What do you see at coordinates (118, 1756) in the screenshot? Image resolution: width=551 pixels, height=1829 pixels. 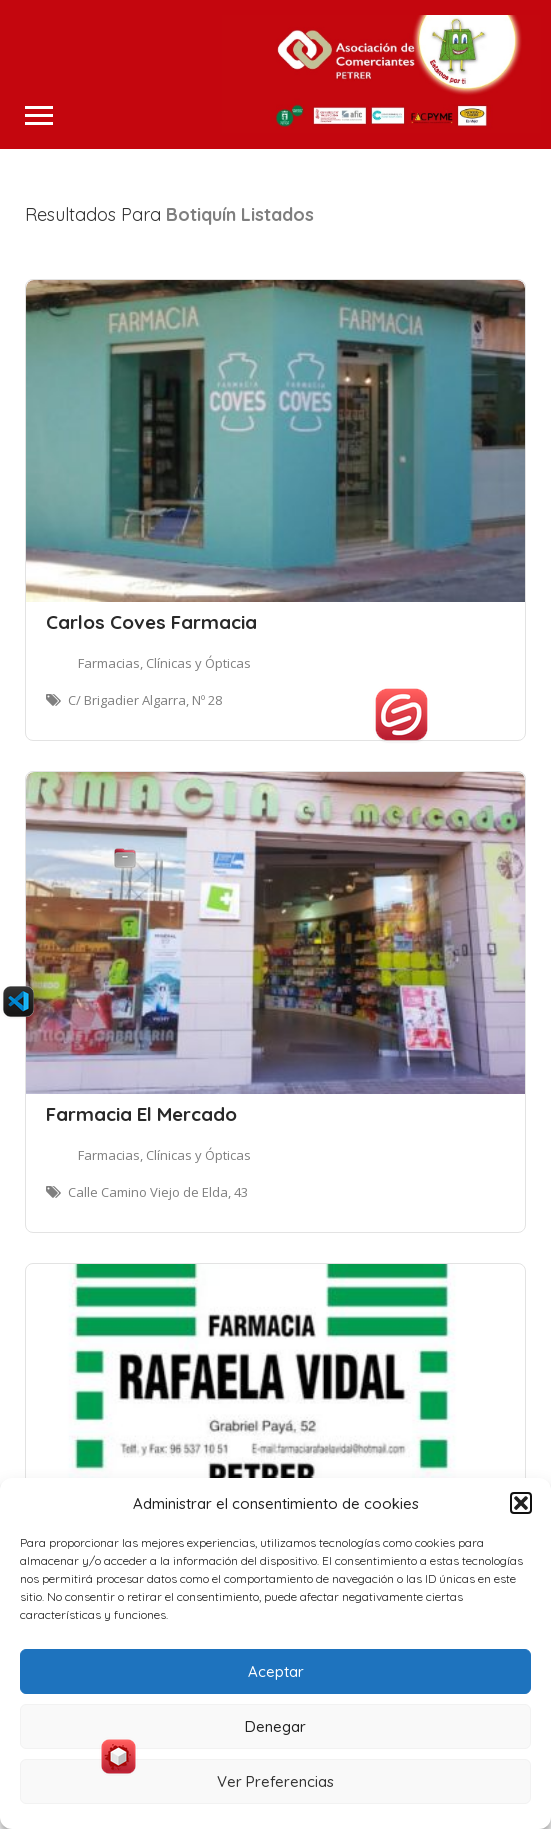 I see `launch assaultcube game` at bounding box center [118, 1756].